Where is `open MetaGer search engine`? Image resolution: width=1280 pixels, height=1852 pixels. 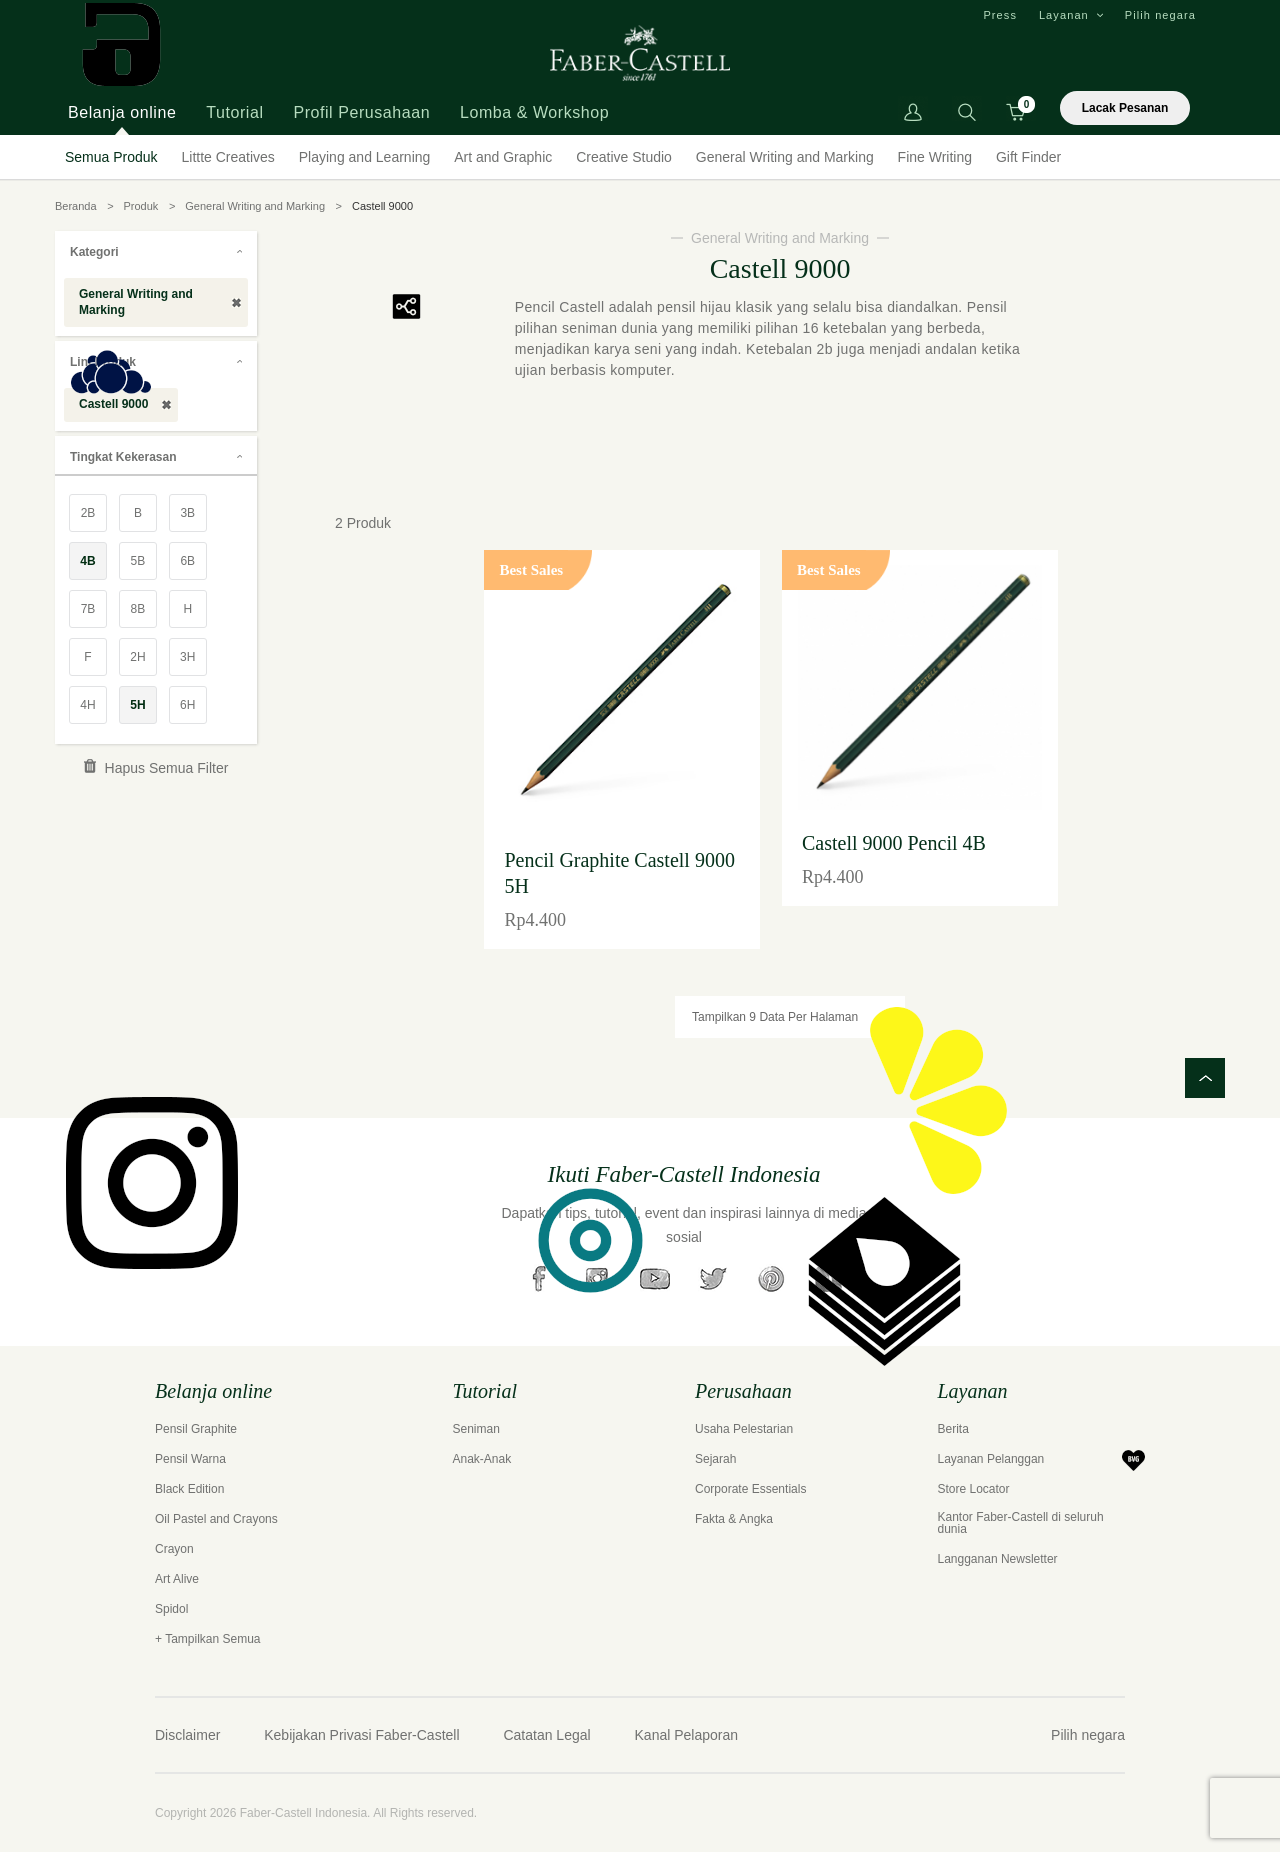
open MetaGer search engine is located at coordinates (121, 44).